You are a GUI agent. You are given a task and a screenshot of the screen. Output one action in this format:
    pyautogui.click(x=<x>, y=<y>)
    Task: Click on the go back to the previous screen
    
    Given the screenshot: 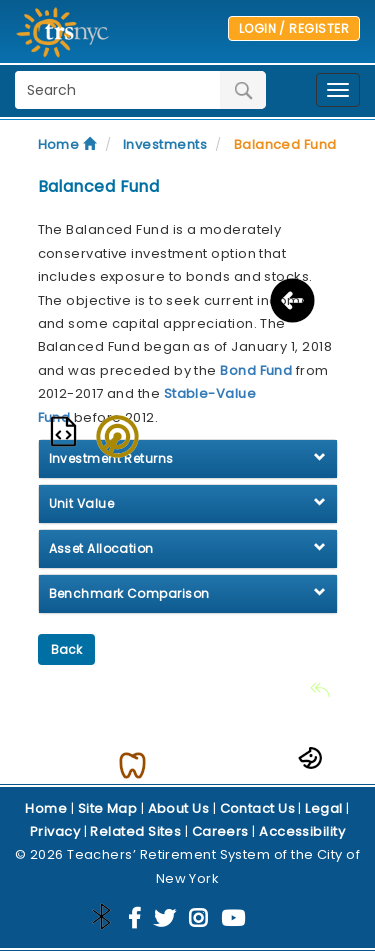 What is the action you would take?
    pyautogui.click(x=292, y=300)
    